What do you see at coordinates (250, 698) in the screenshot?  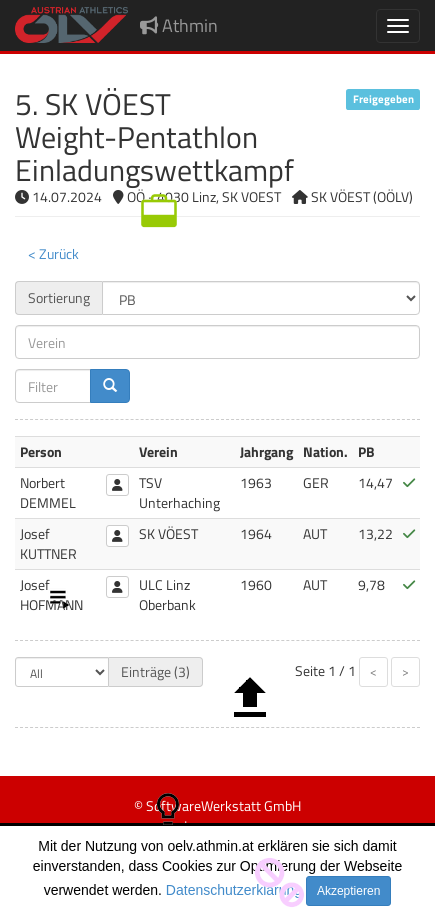 I see `upload a file` at bounding box center [250, 698].